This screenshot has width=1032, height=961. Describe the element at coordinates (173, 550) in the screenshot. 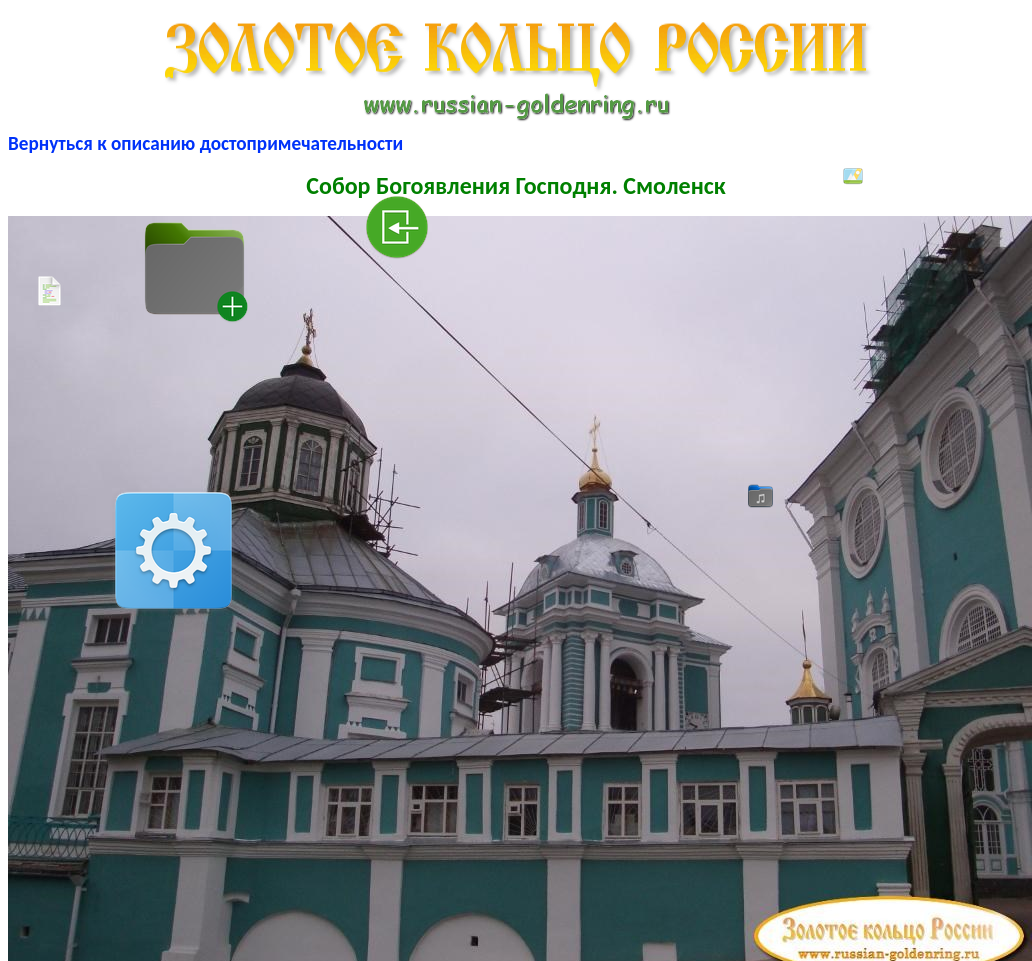

I see `windows installer package file` at that location.